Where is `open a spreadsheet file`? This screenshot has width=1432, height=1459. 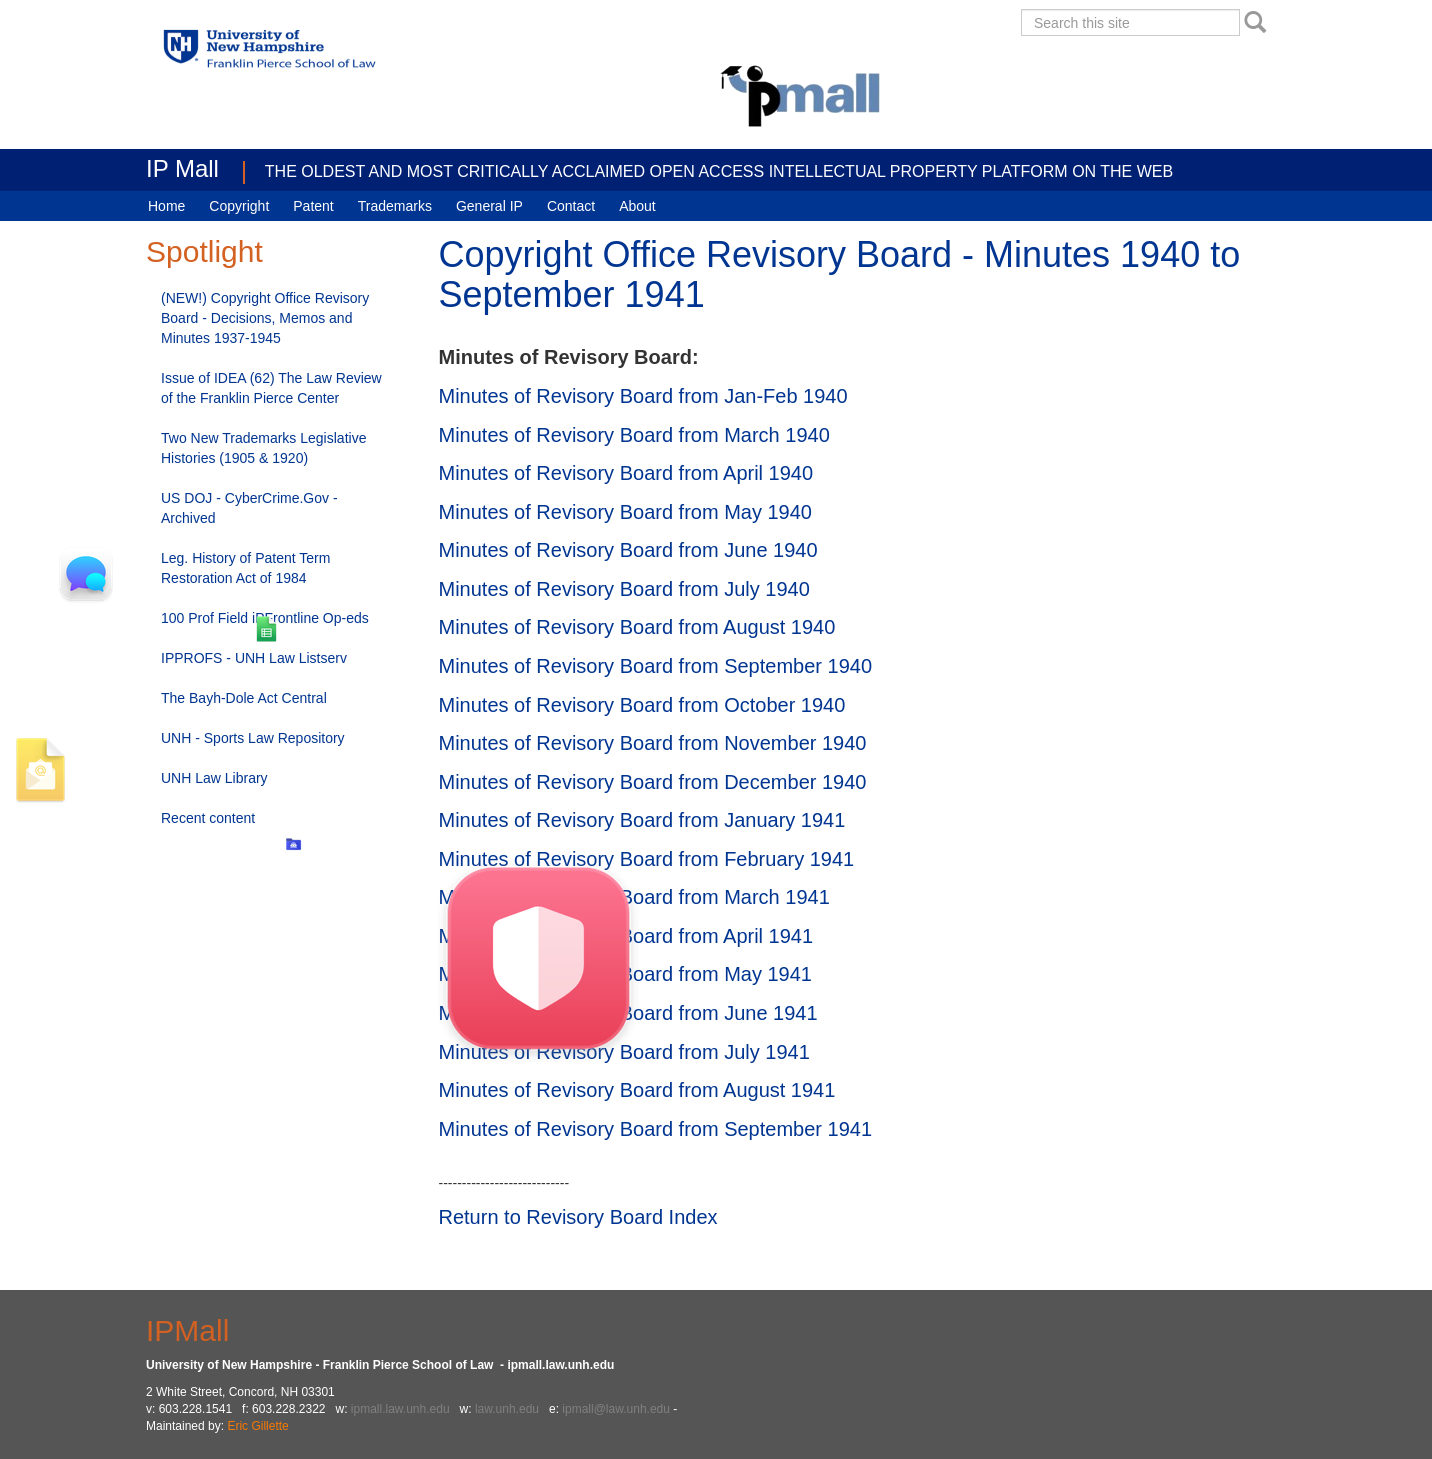 open a spreadsheet file is located at coordinates (266, 629).